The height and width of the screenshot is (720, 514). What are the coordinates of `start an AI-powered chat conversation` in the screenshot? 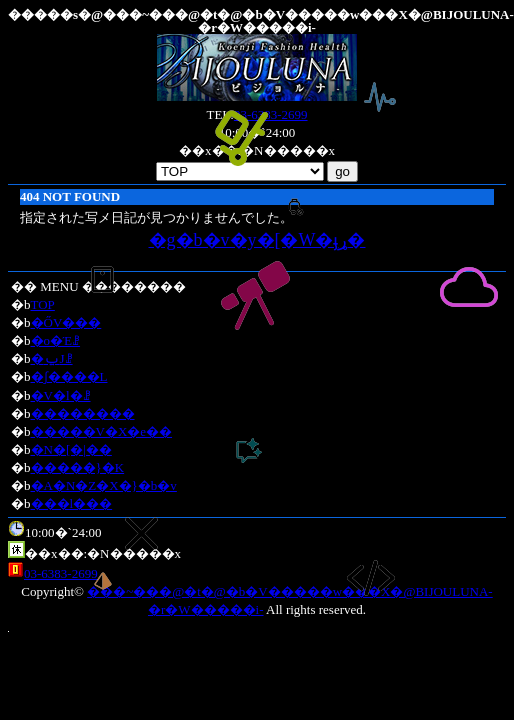 It's located at (248, 451).